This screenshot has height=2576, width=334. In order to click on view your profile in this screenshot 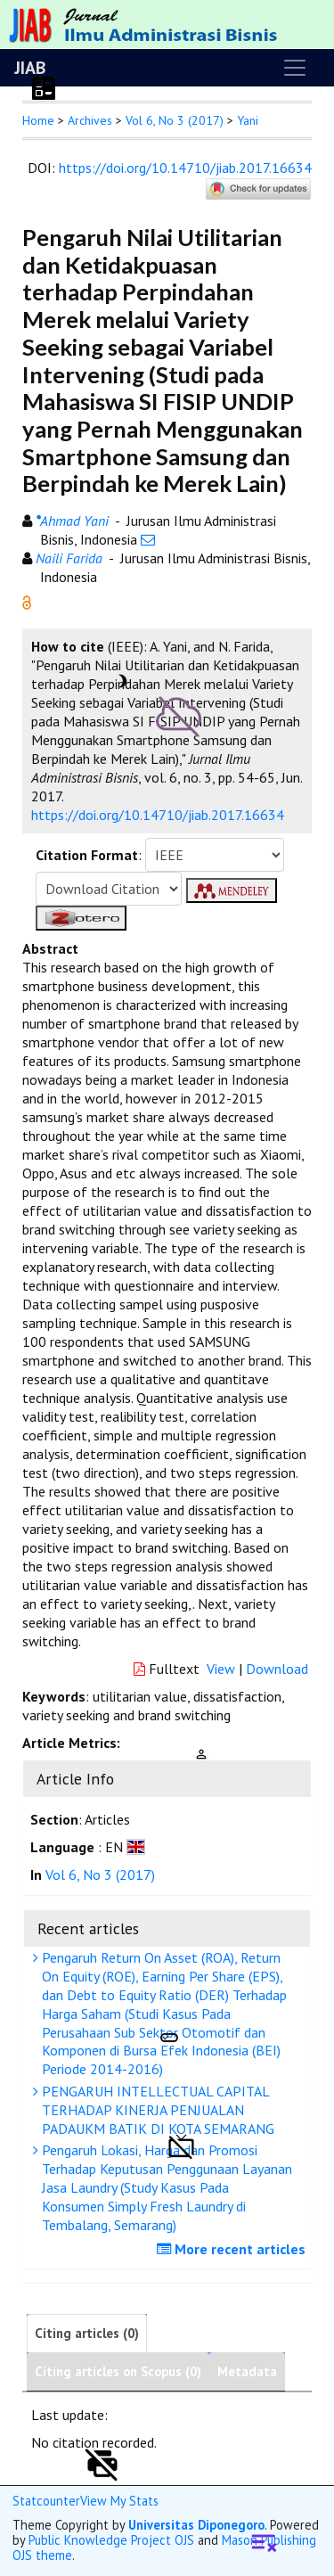, I will do `click(201, 1754)`.